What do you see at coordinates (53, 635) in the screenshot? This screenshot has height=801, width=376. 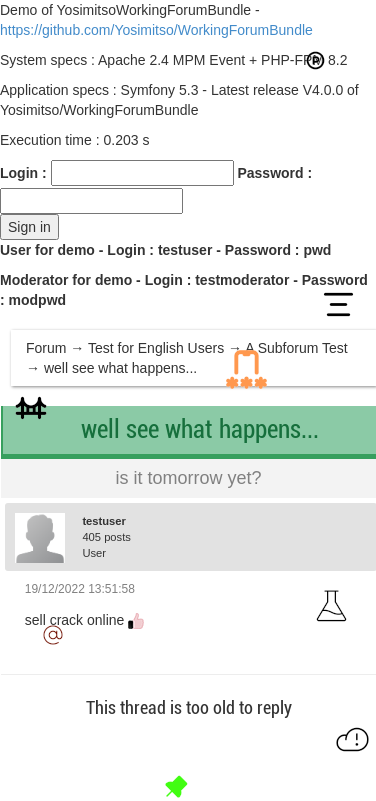 I see `enter or view email address` at bounding box center [53, 635].